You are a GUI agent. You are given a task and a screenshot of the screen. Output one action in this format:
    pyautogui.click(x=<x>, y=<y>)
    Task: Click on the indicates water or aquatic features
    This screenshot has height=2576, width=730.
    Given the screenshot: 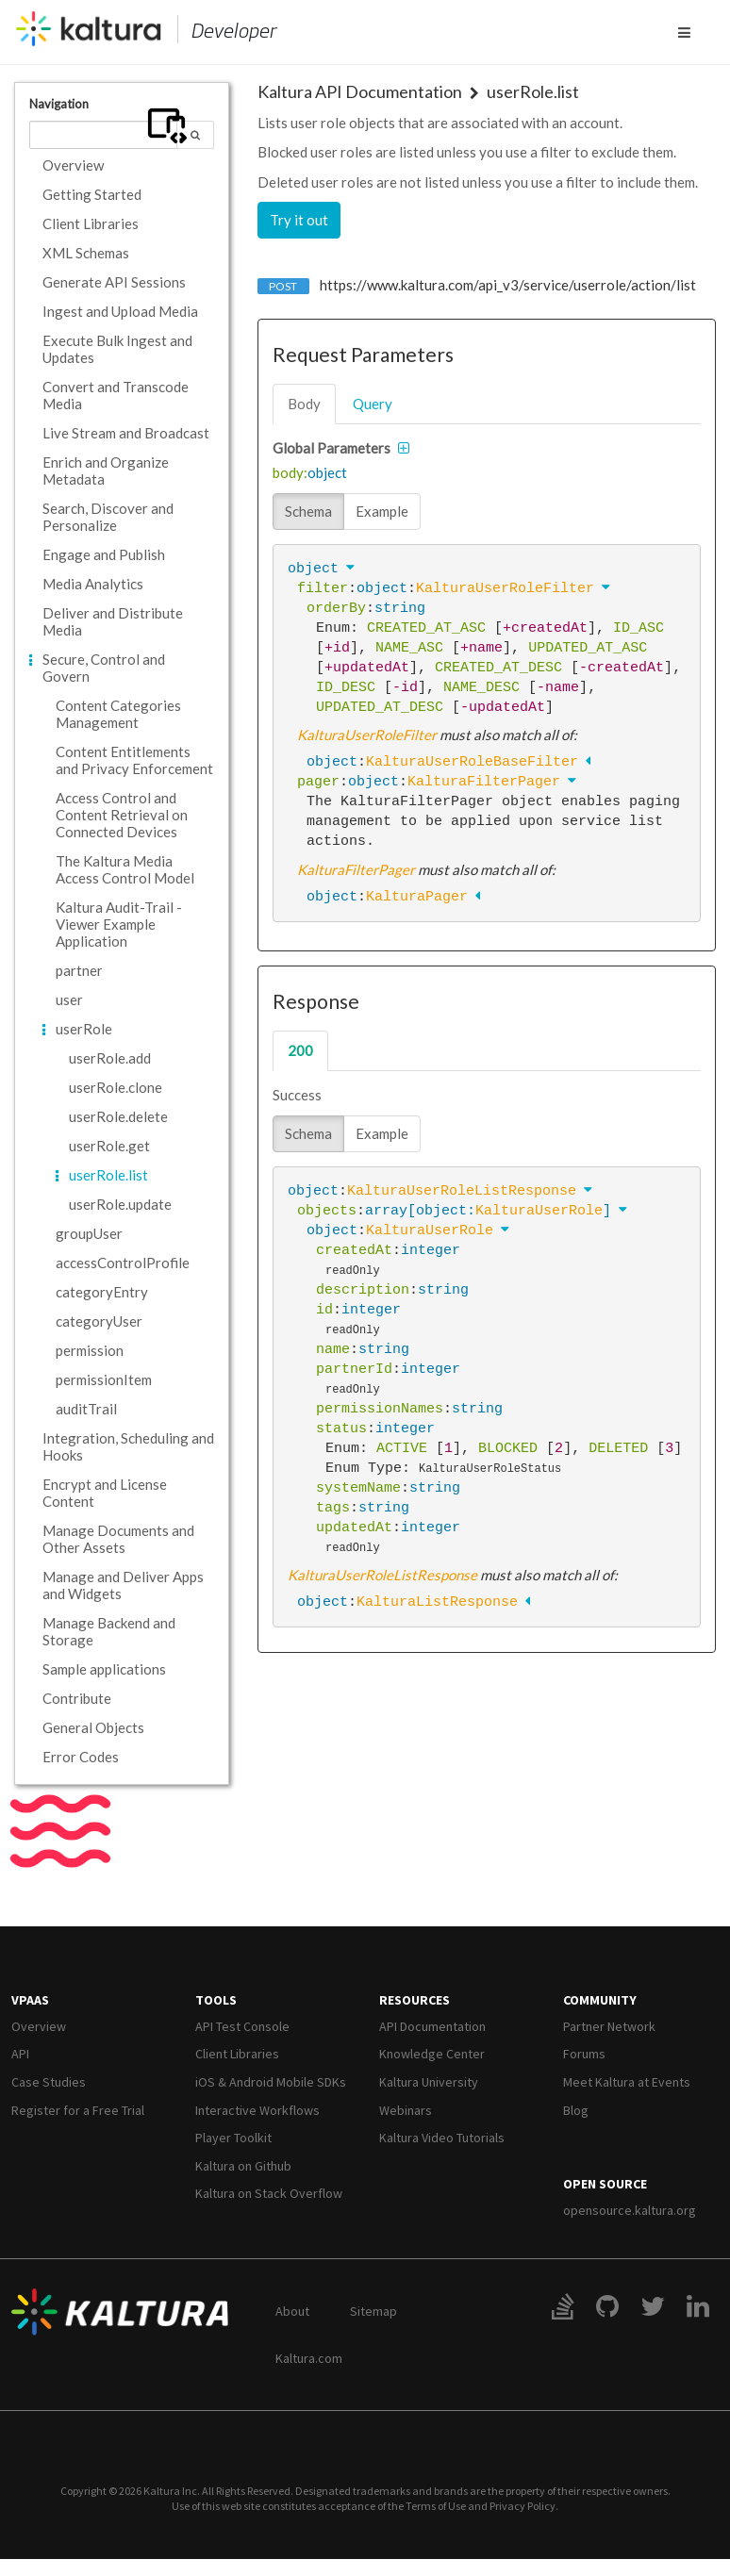 What is the action you would take?
    pyautogui.click(x=60, y=1831)
    